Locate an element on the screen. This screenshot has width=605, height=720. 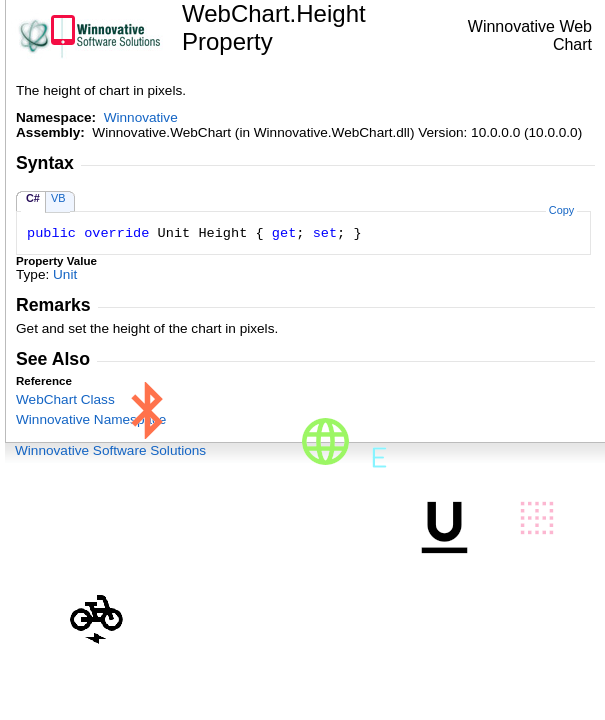
switch to tablet view is located at coordinates (63, 30).